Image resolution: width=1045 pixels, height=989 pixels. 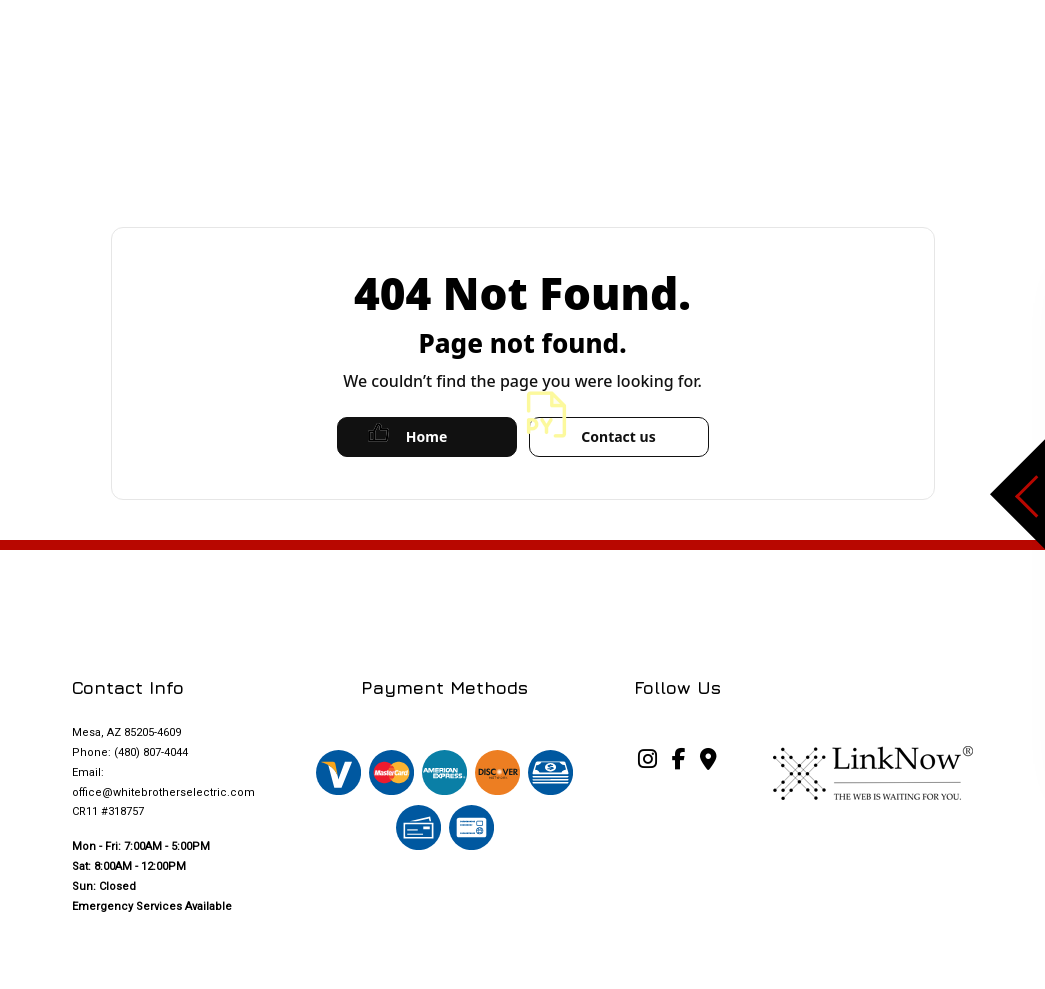 I want to click on like or approve a post, so click(x=378, y=433).